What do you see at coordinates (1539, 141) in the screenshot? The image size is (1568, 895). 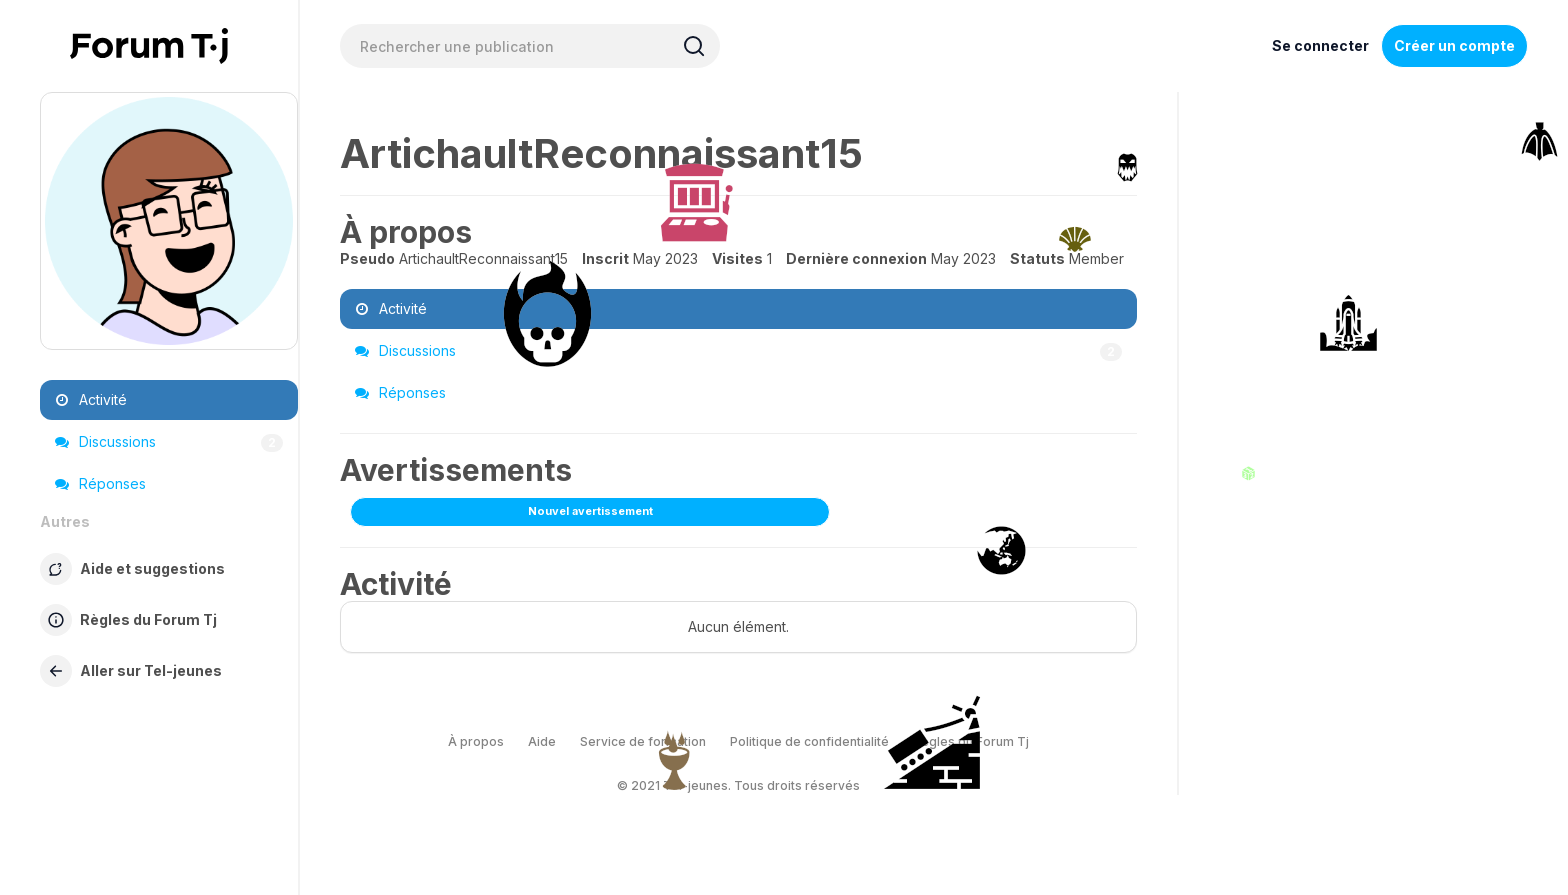 I see `indicates duck or waterfowl-related content in a game` at bounding box center [1539, 141].